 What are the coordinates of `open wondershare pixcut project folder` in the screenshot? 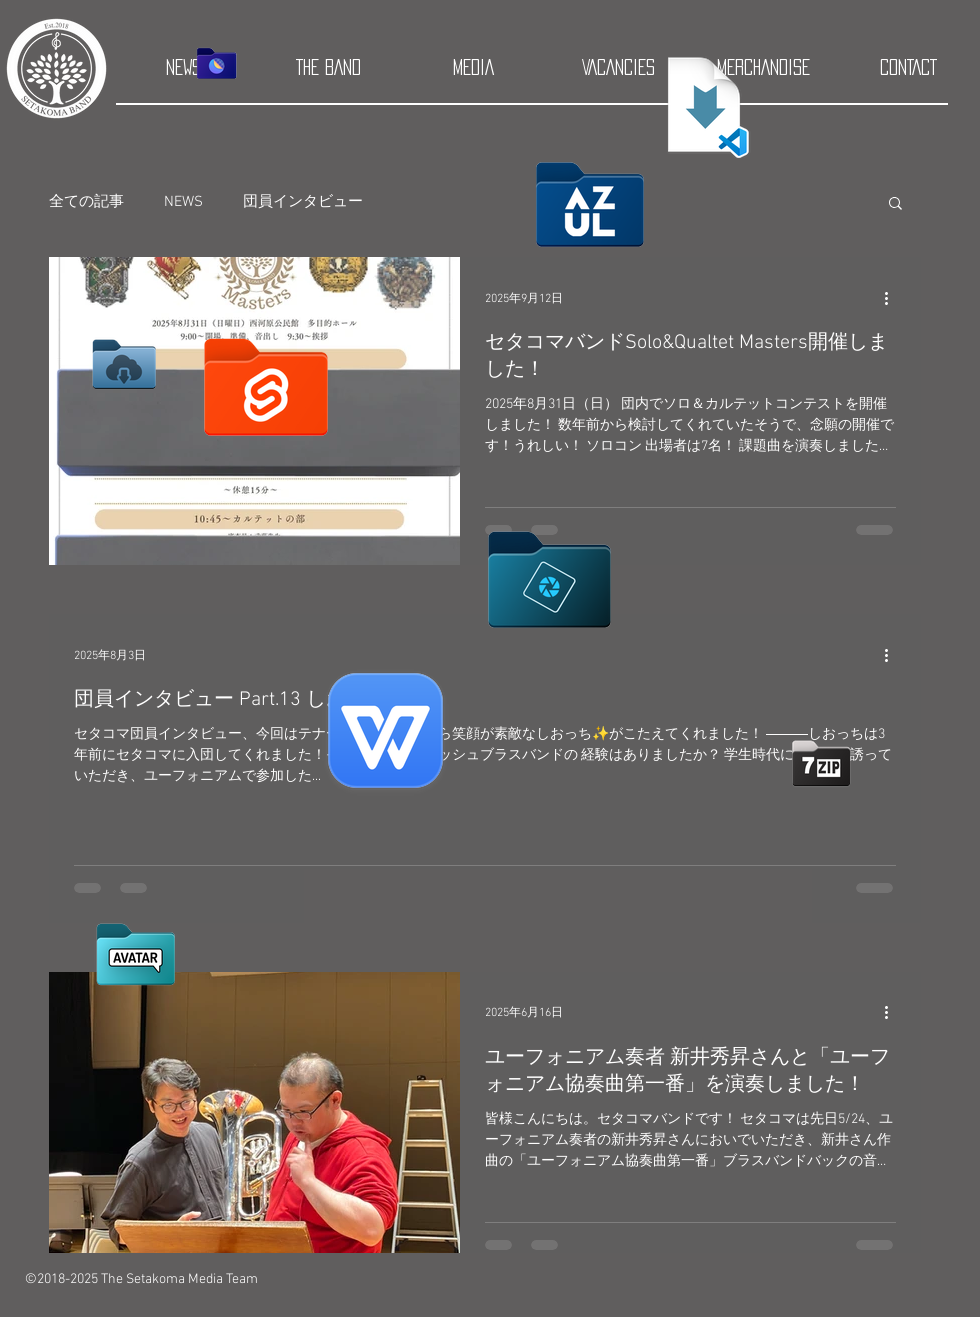 It's located at (216, 64).